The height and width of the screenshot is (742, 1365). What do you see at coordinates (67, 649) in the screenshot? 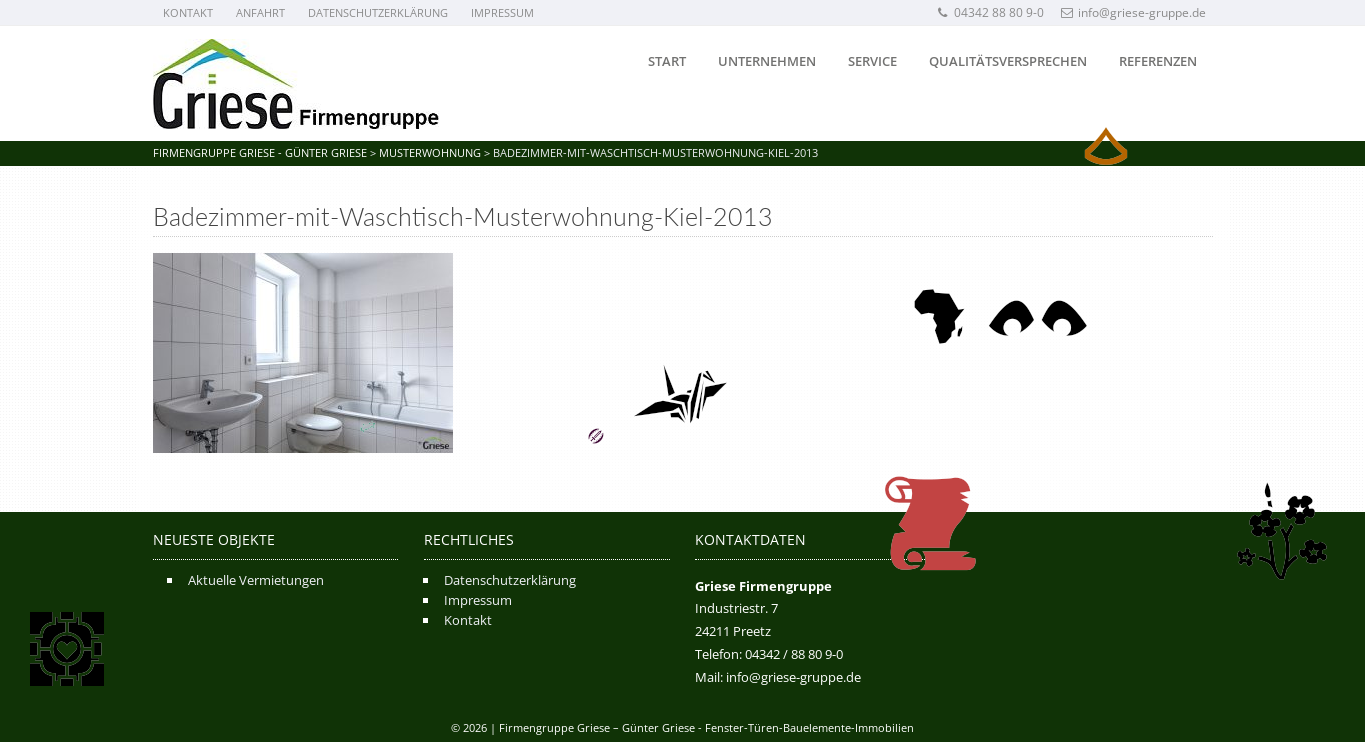
I see `companion cube item or collectible from Portal` at bounding box center [67, 649].